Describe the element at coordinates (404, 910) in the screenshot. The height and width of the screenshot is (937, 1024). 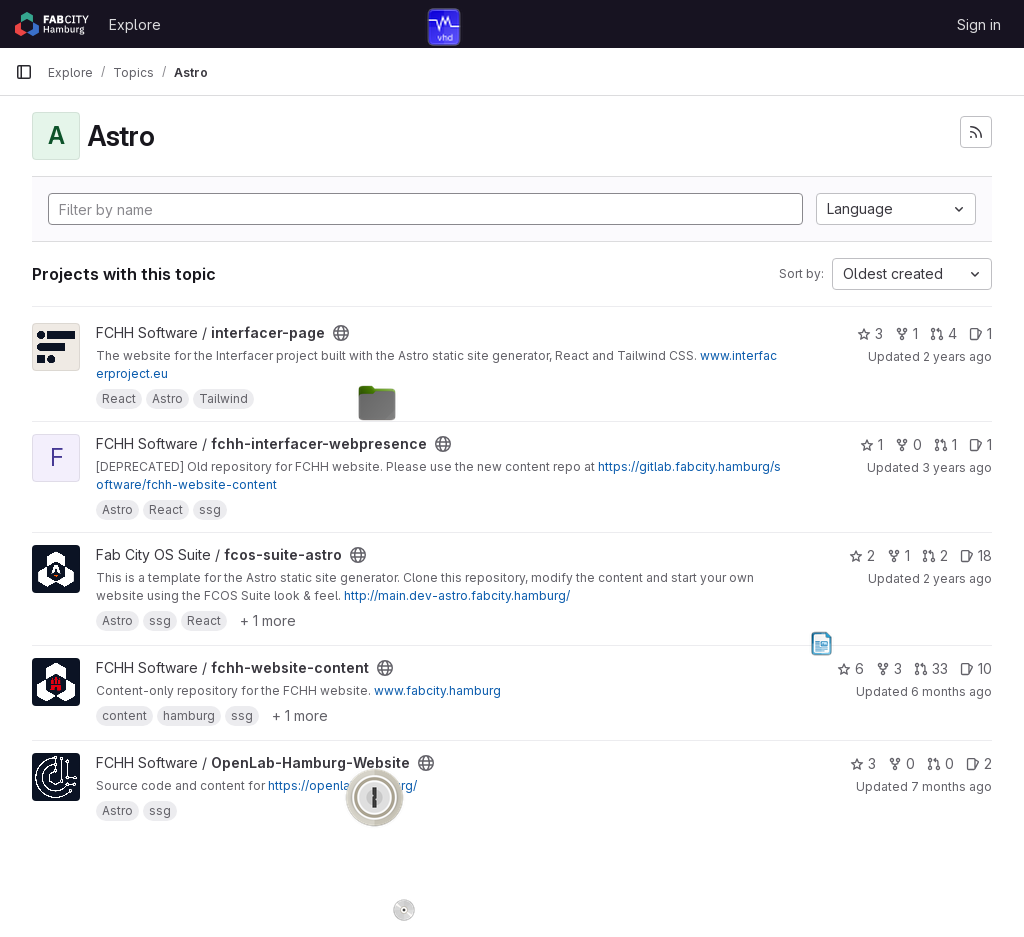
I see `unmount or eject a CD/DVD disc` at that location.